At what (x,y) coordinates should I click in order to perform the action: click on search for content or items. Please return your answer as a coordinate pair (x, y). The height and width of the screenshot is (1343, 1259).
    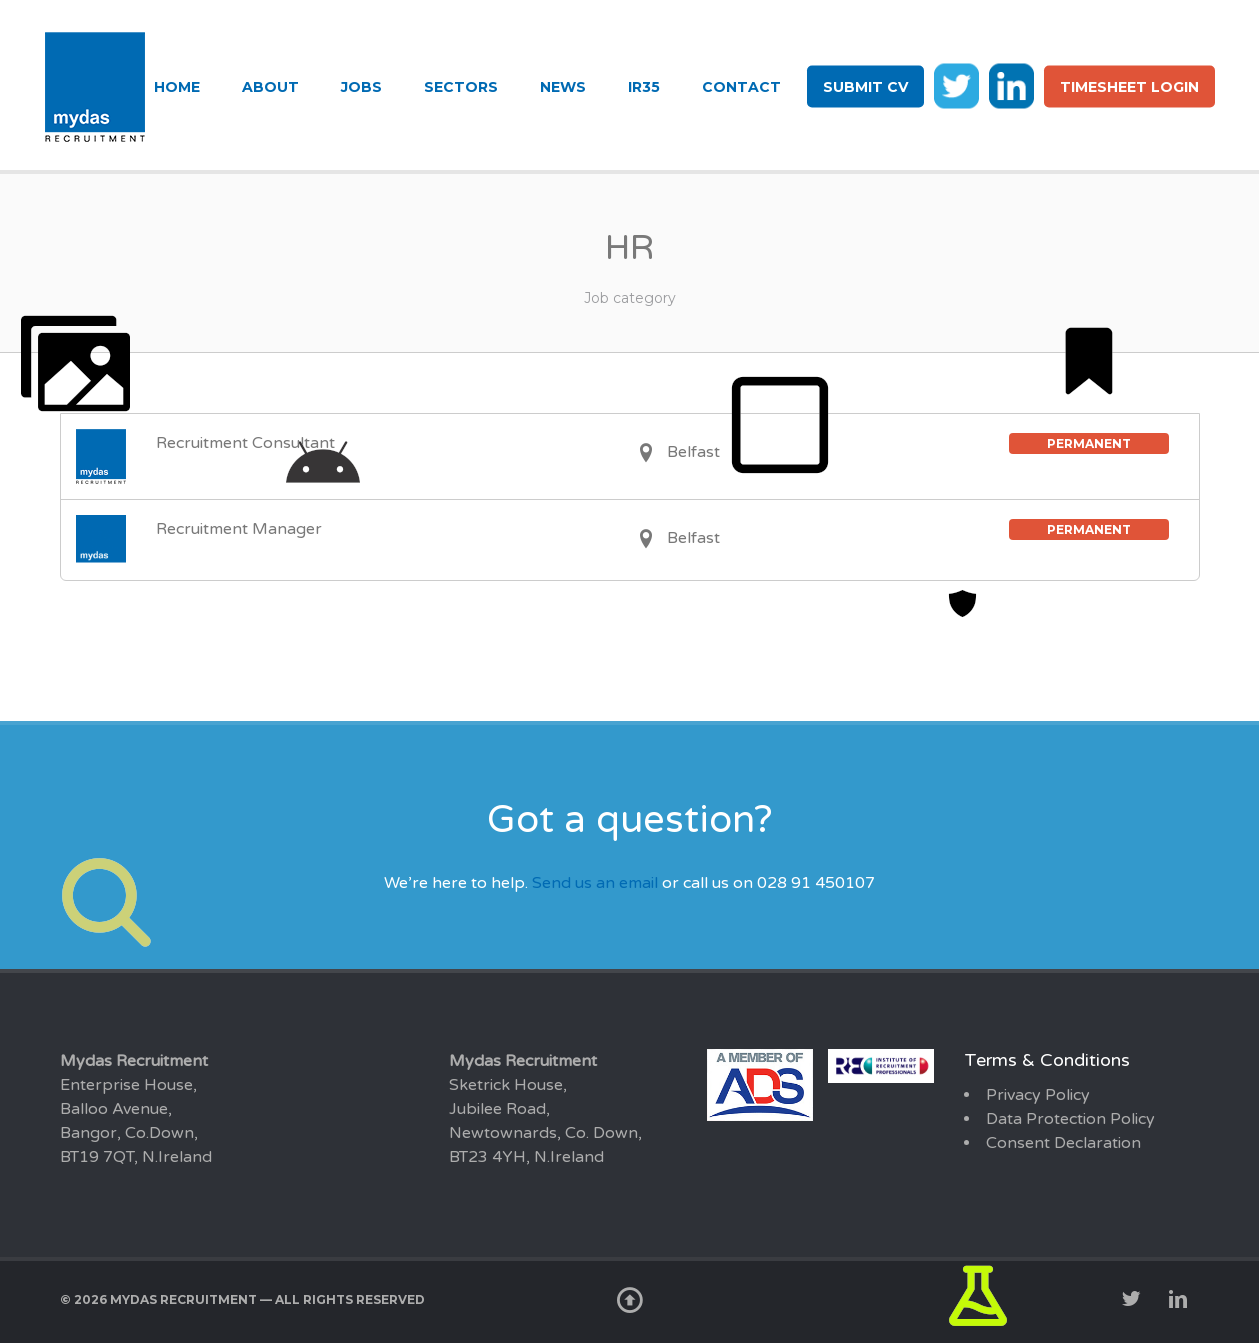
    Looking at the image, I should click on (106, 902).